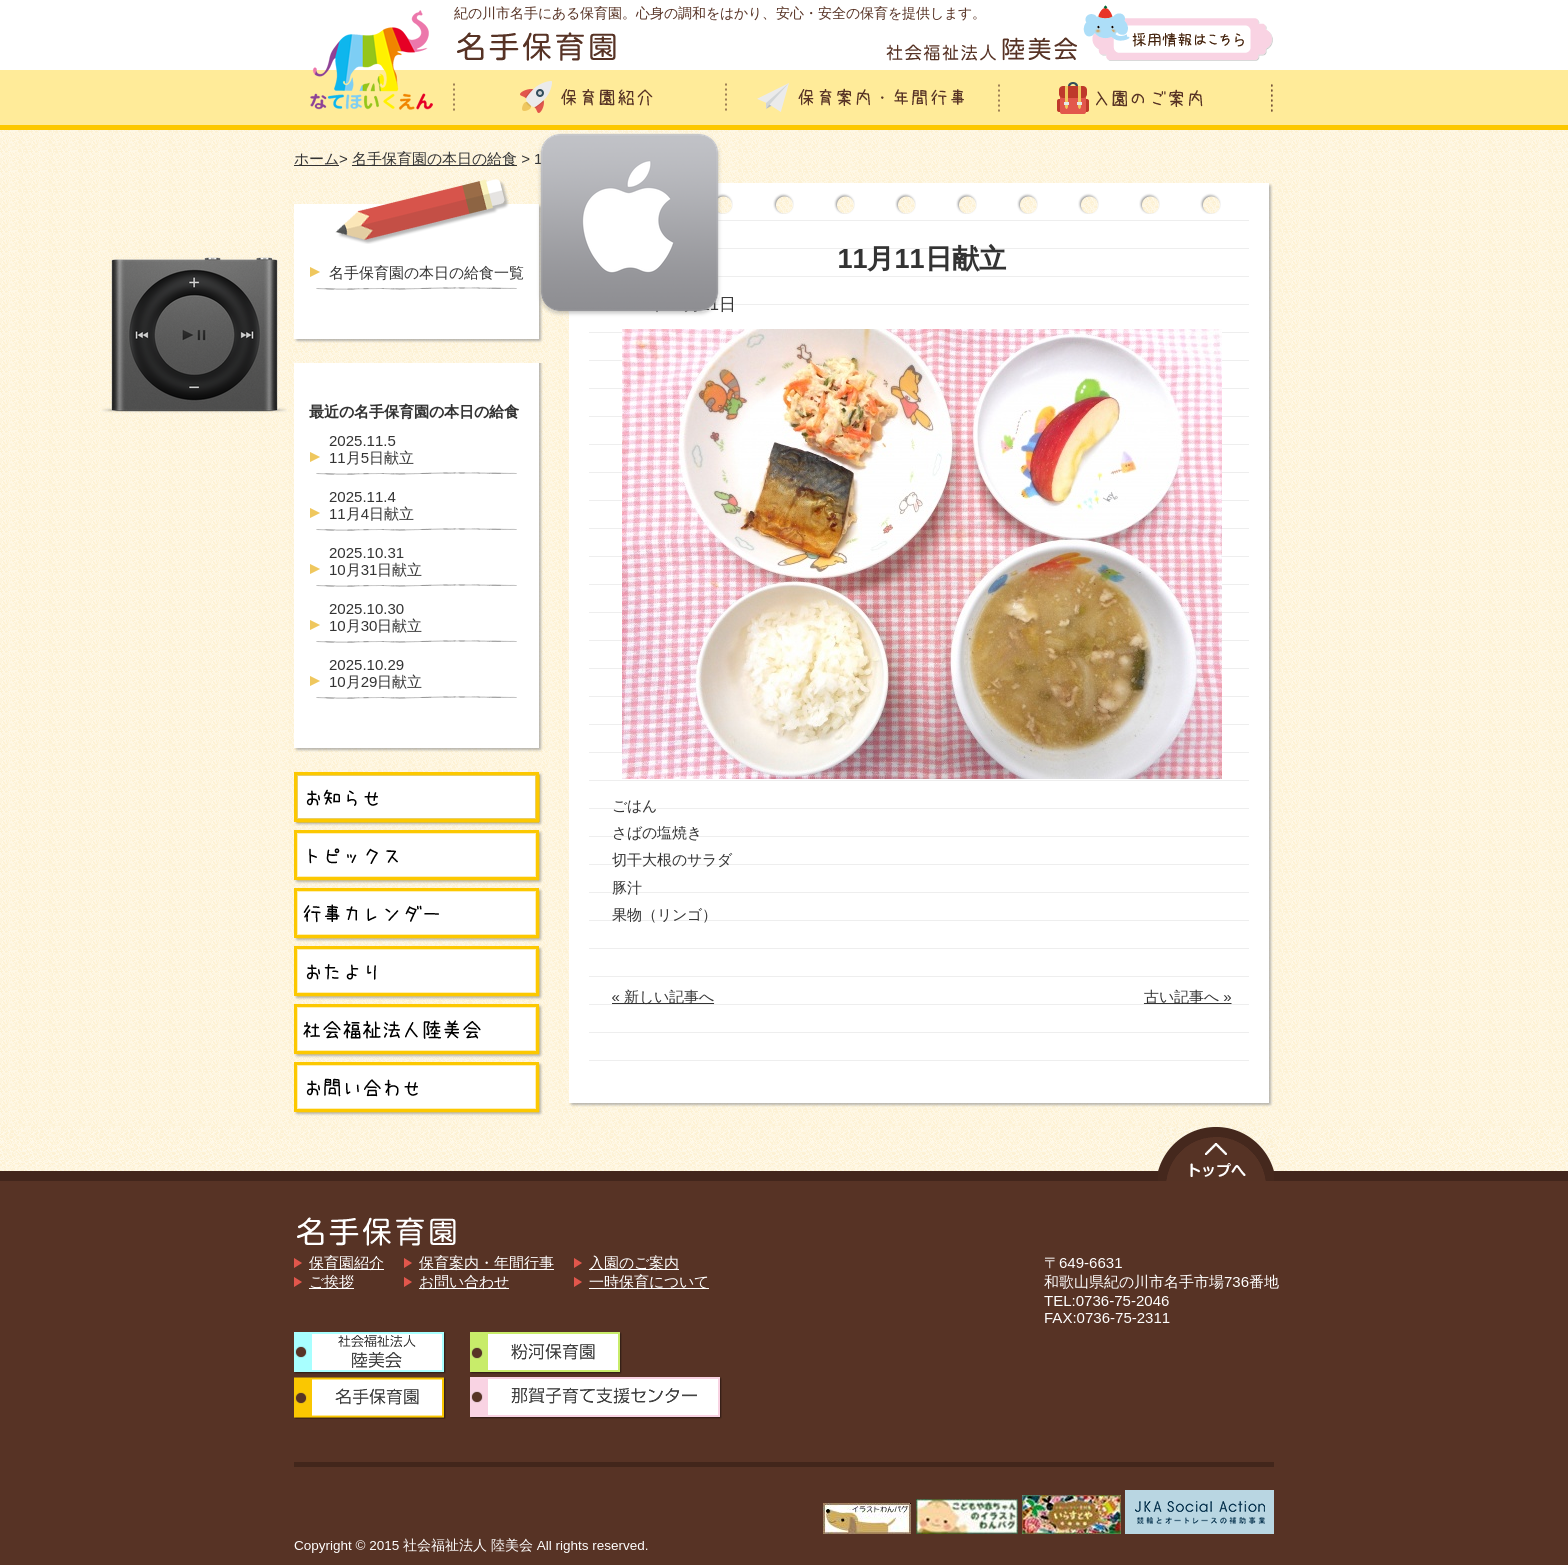 The width and height of the screenshot is (1568, 1565). Describe the element at coordinates (629, 222) in the screenshot. I see `access Apple ID account settings` at that location.